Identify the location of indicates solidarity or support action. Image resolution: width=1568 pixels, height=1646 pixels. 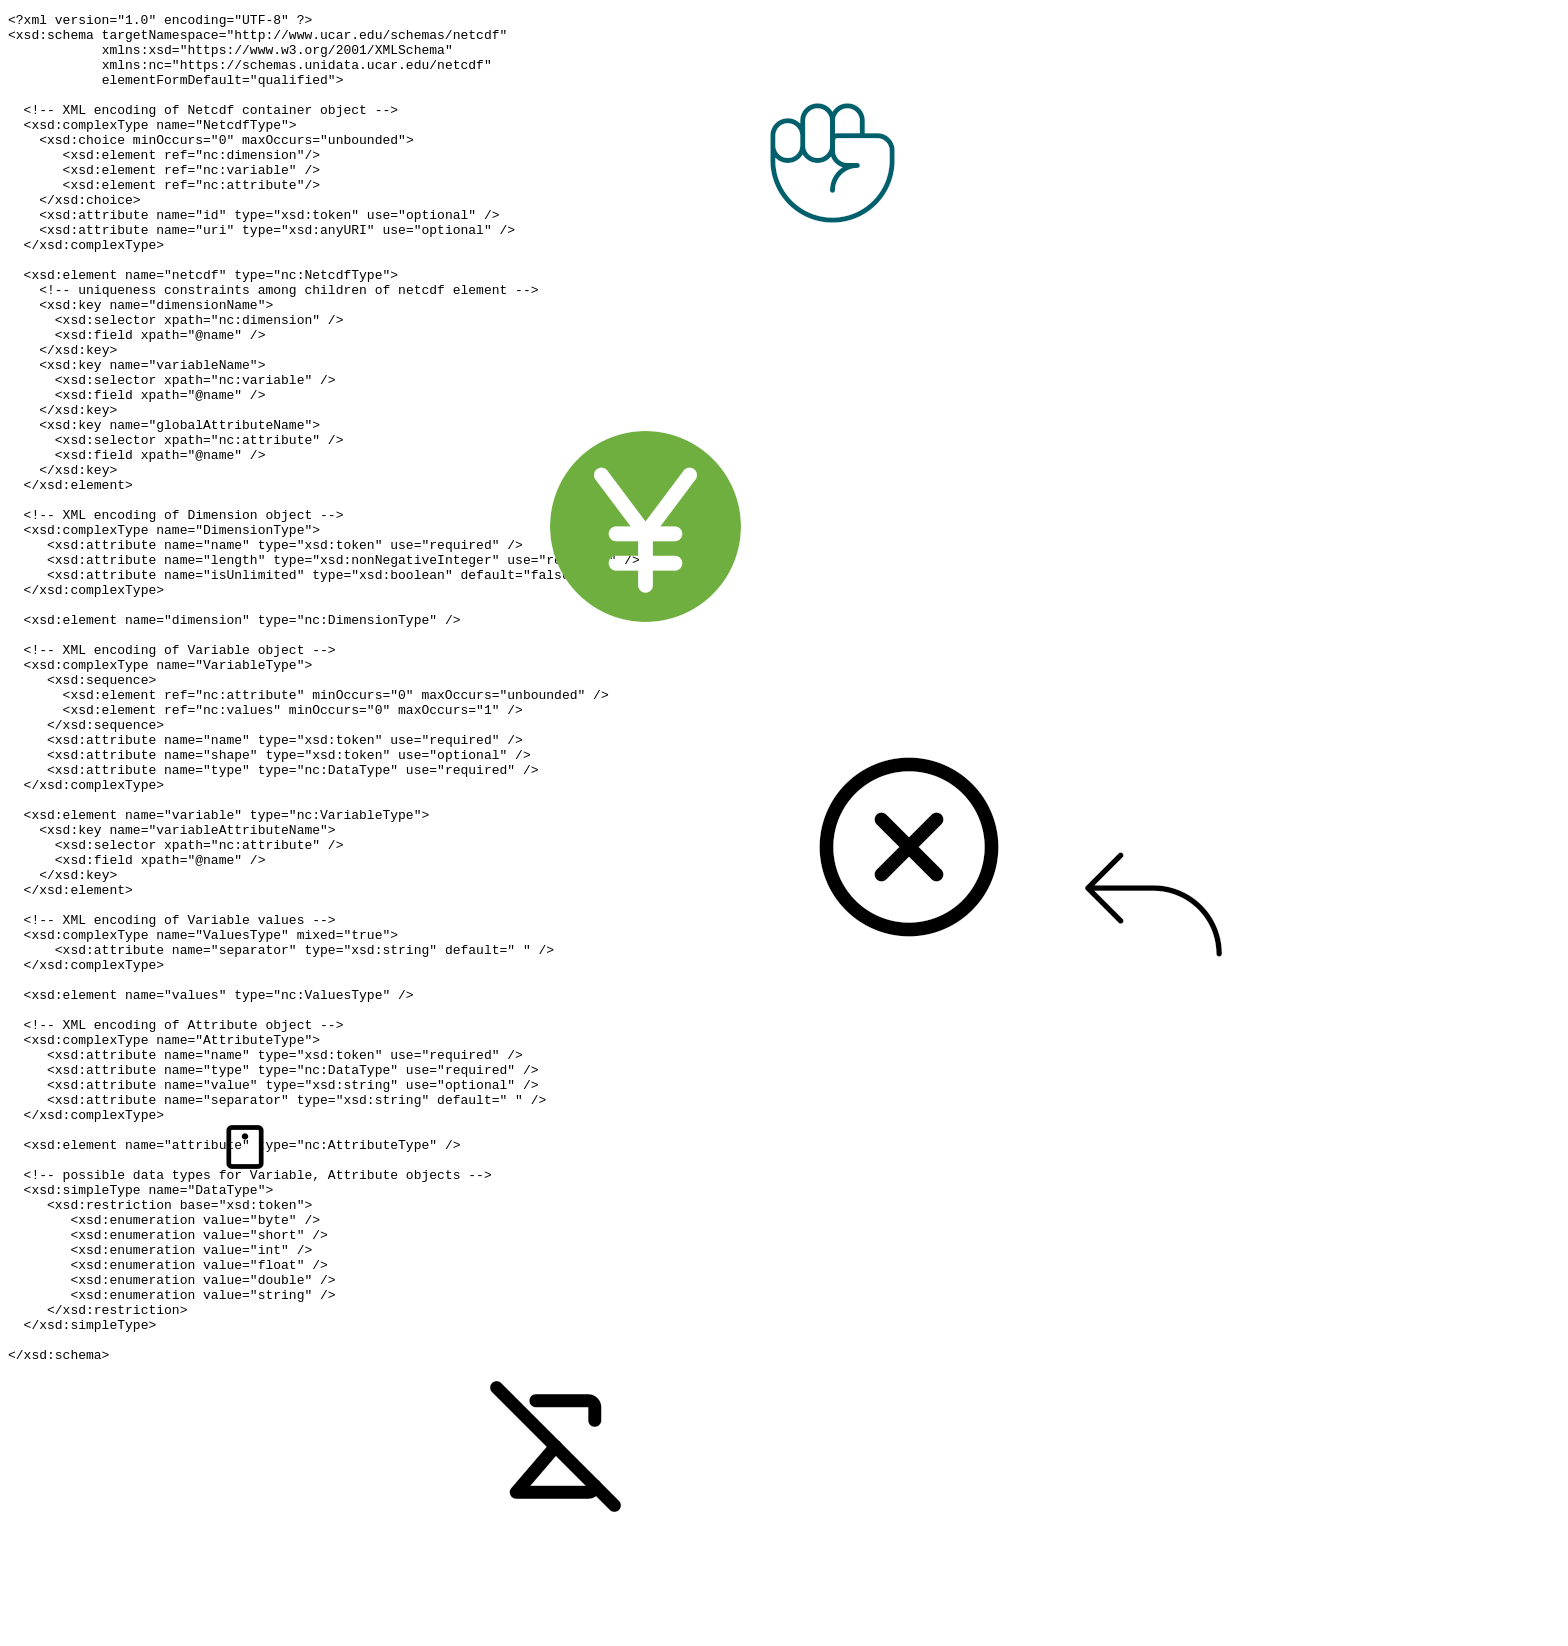
(832, 160).